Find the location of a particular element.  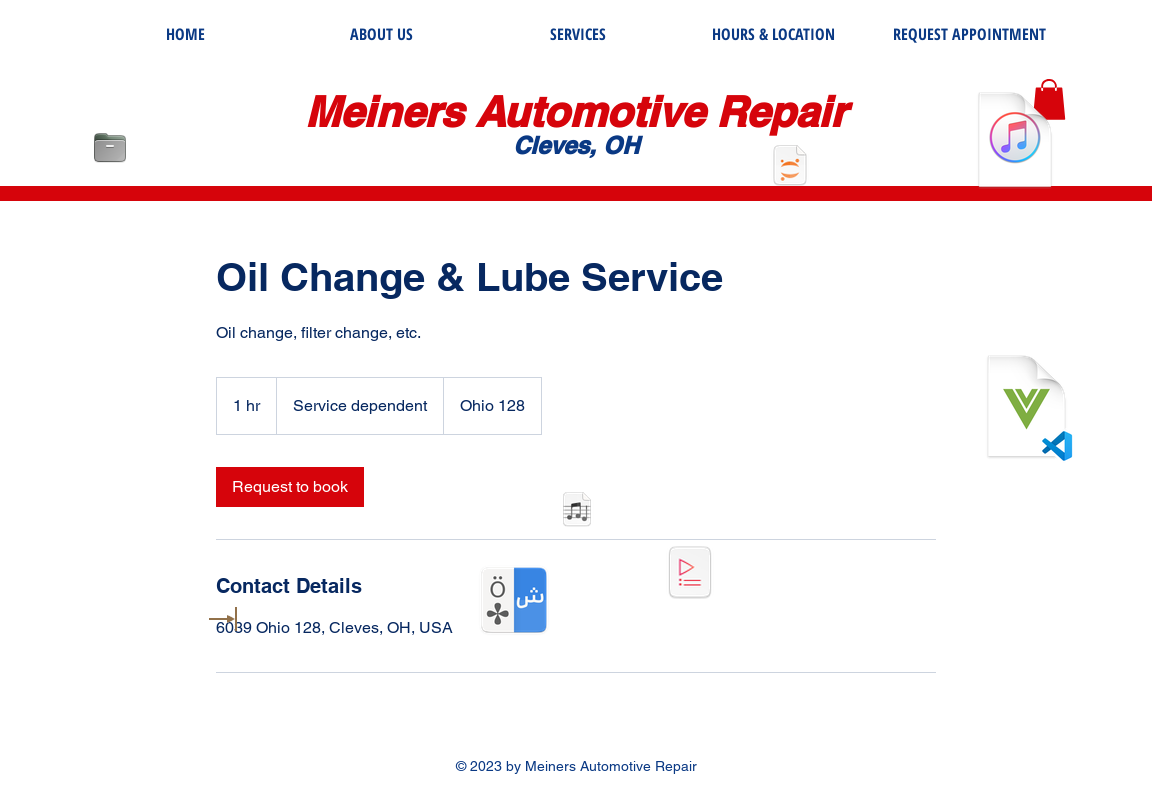

open an iTunes-related file or document is located at coordinates (1015, 142).